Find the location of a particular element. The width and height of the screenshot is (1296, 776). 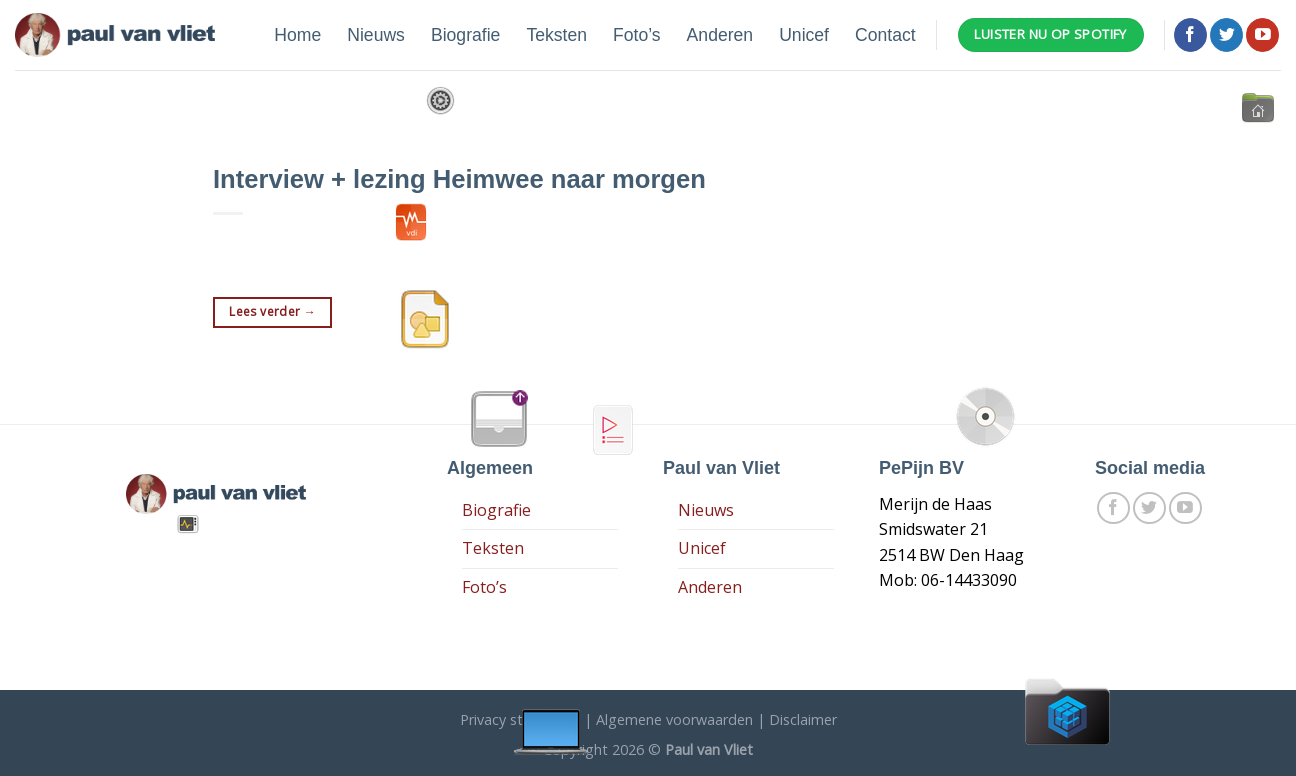

open a playlist file is located at coordinates (613, 430).